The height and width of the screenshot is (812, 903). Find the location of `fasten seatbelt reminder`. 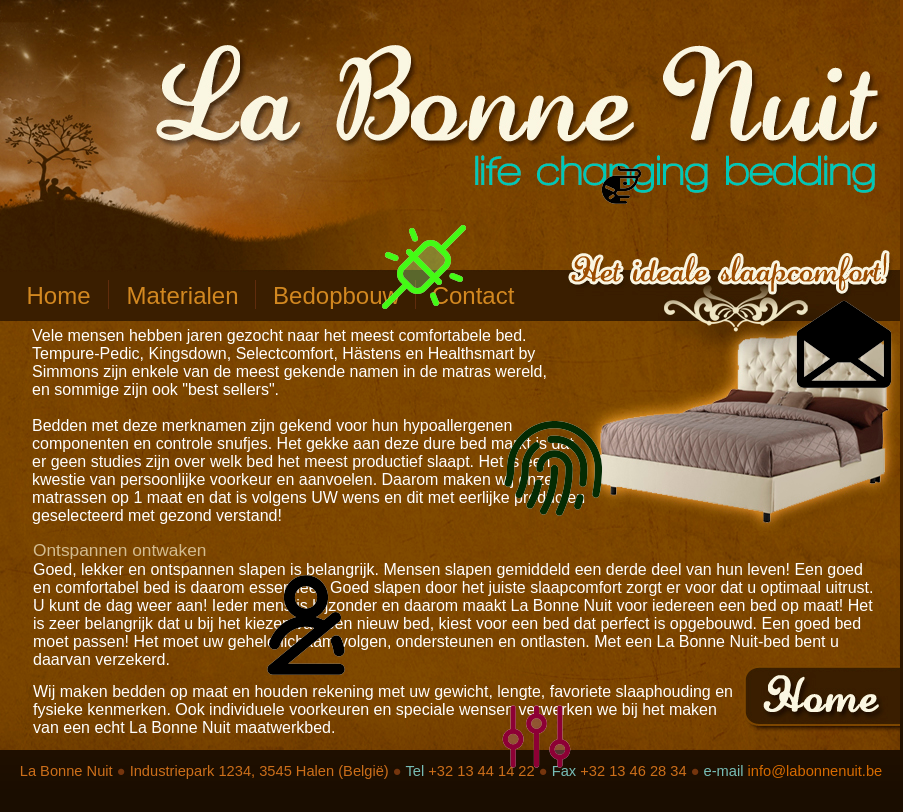

fasten seatbelt reminder is located at coordinates (306, 625).